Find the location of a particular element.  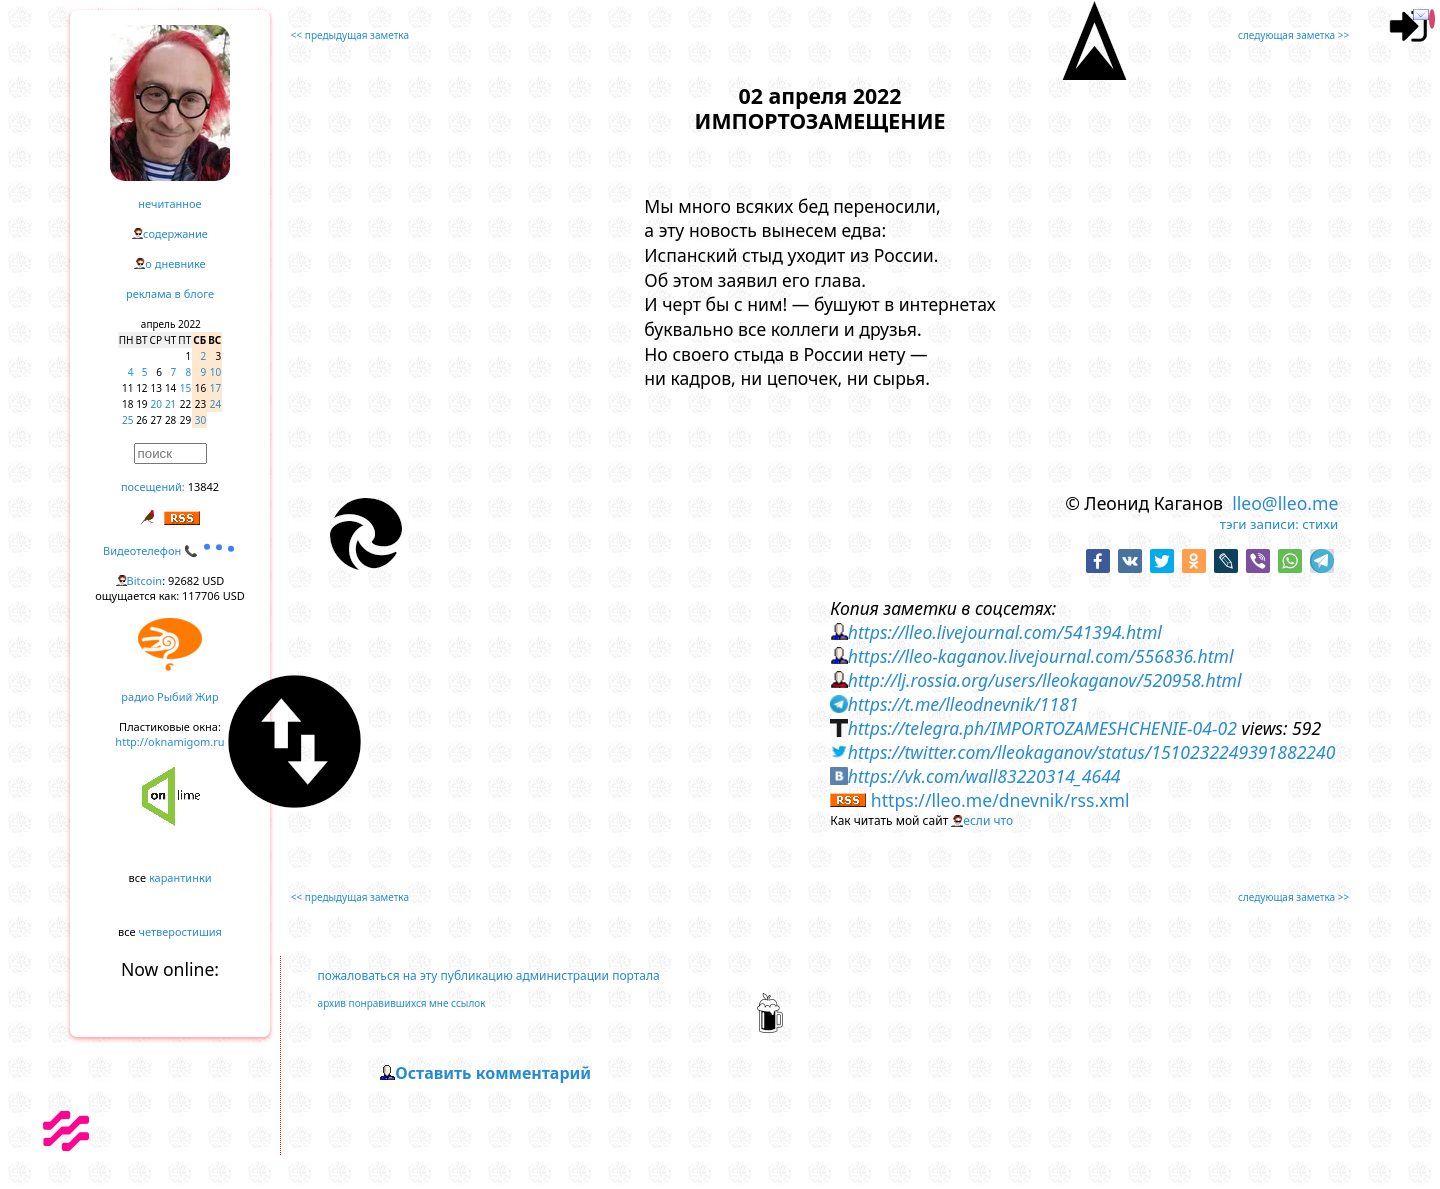

langflow app logo is located at coordinates (66, 1131).